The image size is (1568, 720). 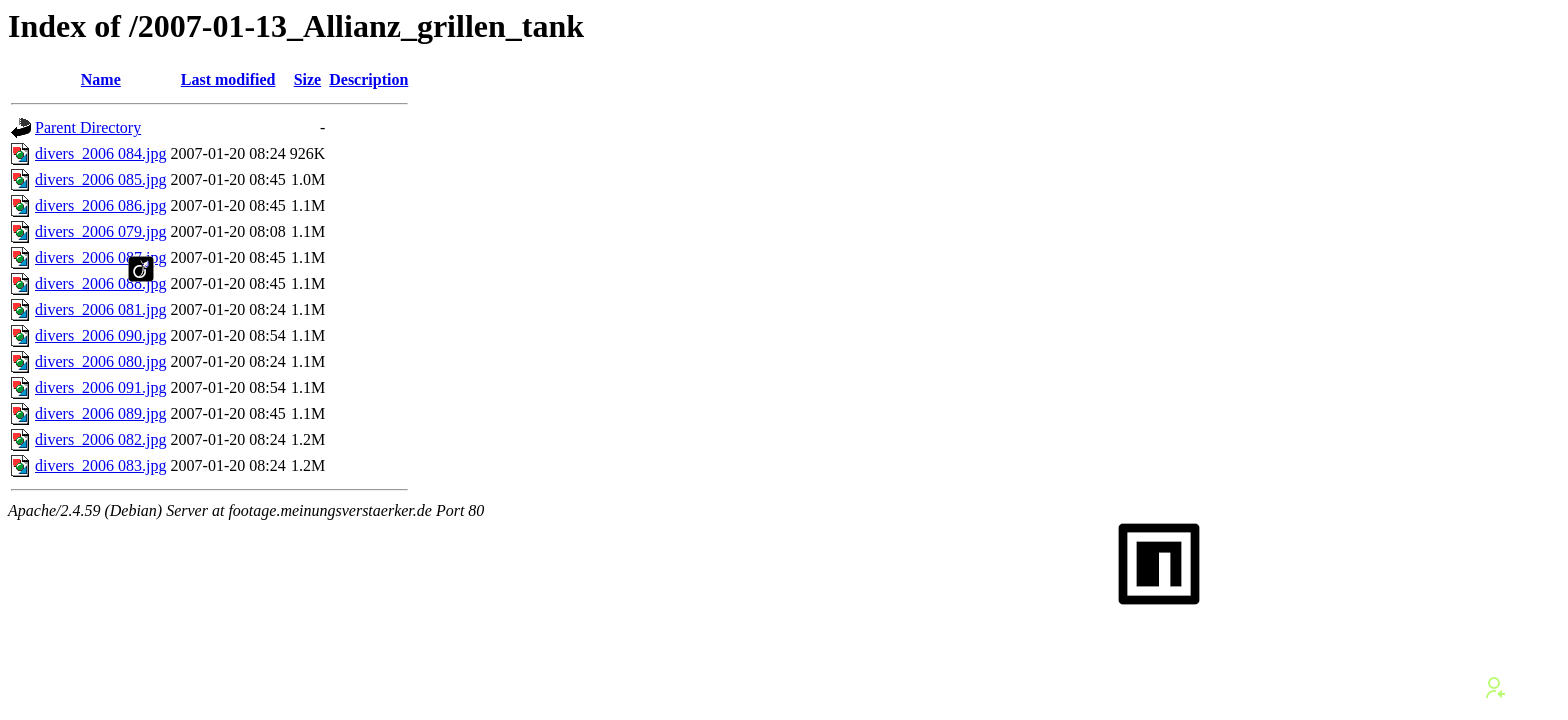 What do you see at coordinates (1494, 688) in the screenshot?
I see `incoming user request or friend invitation` at bounding box center [1494, 688].